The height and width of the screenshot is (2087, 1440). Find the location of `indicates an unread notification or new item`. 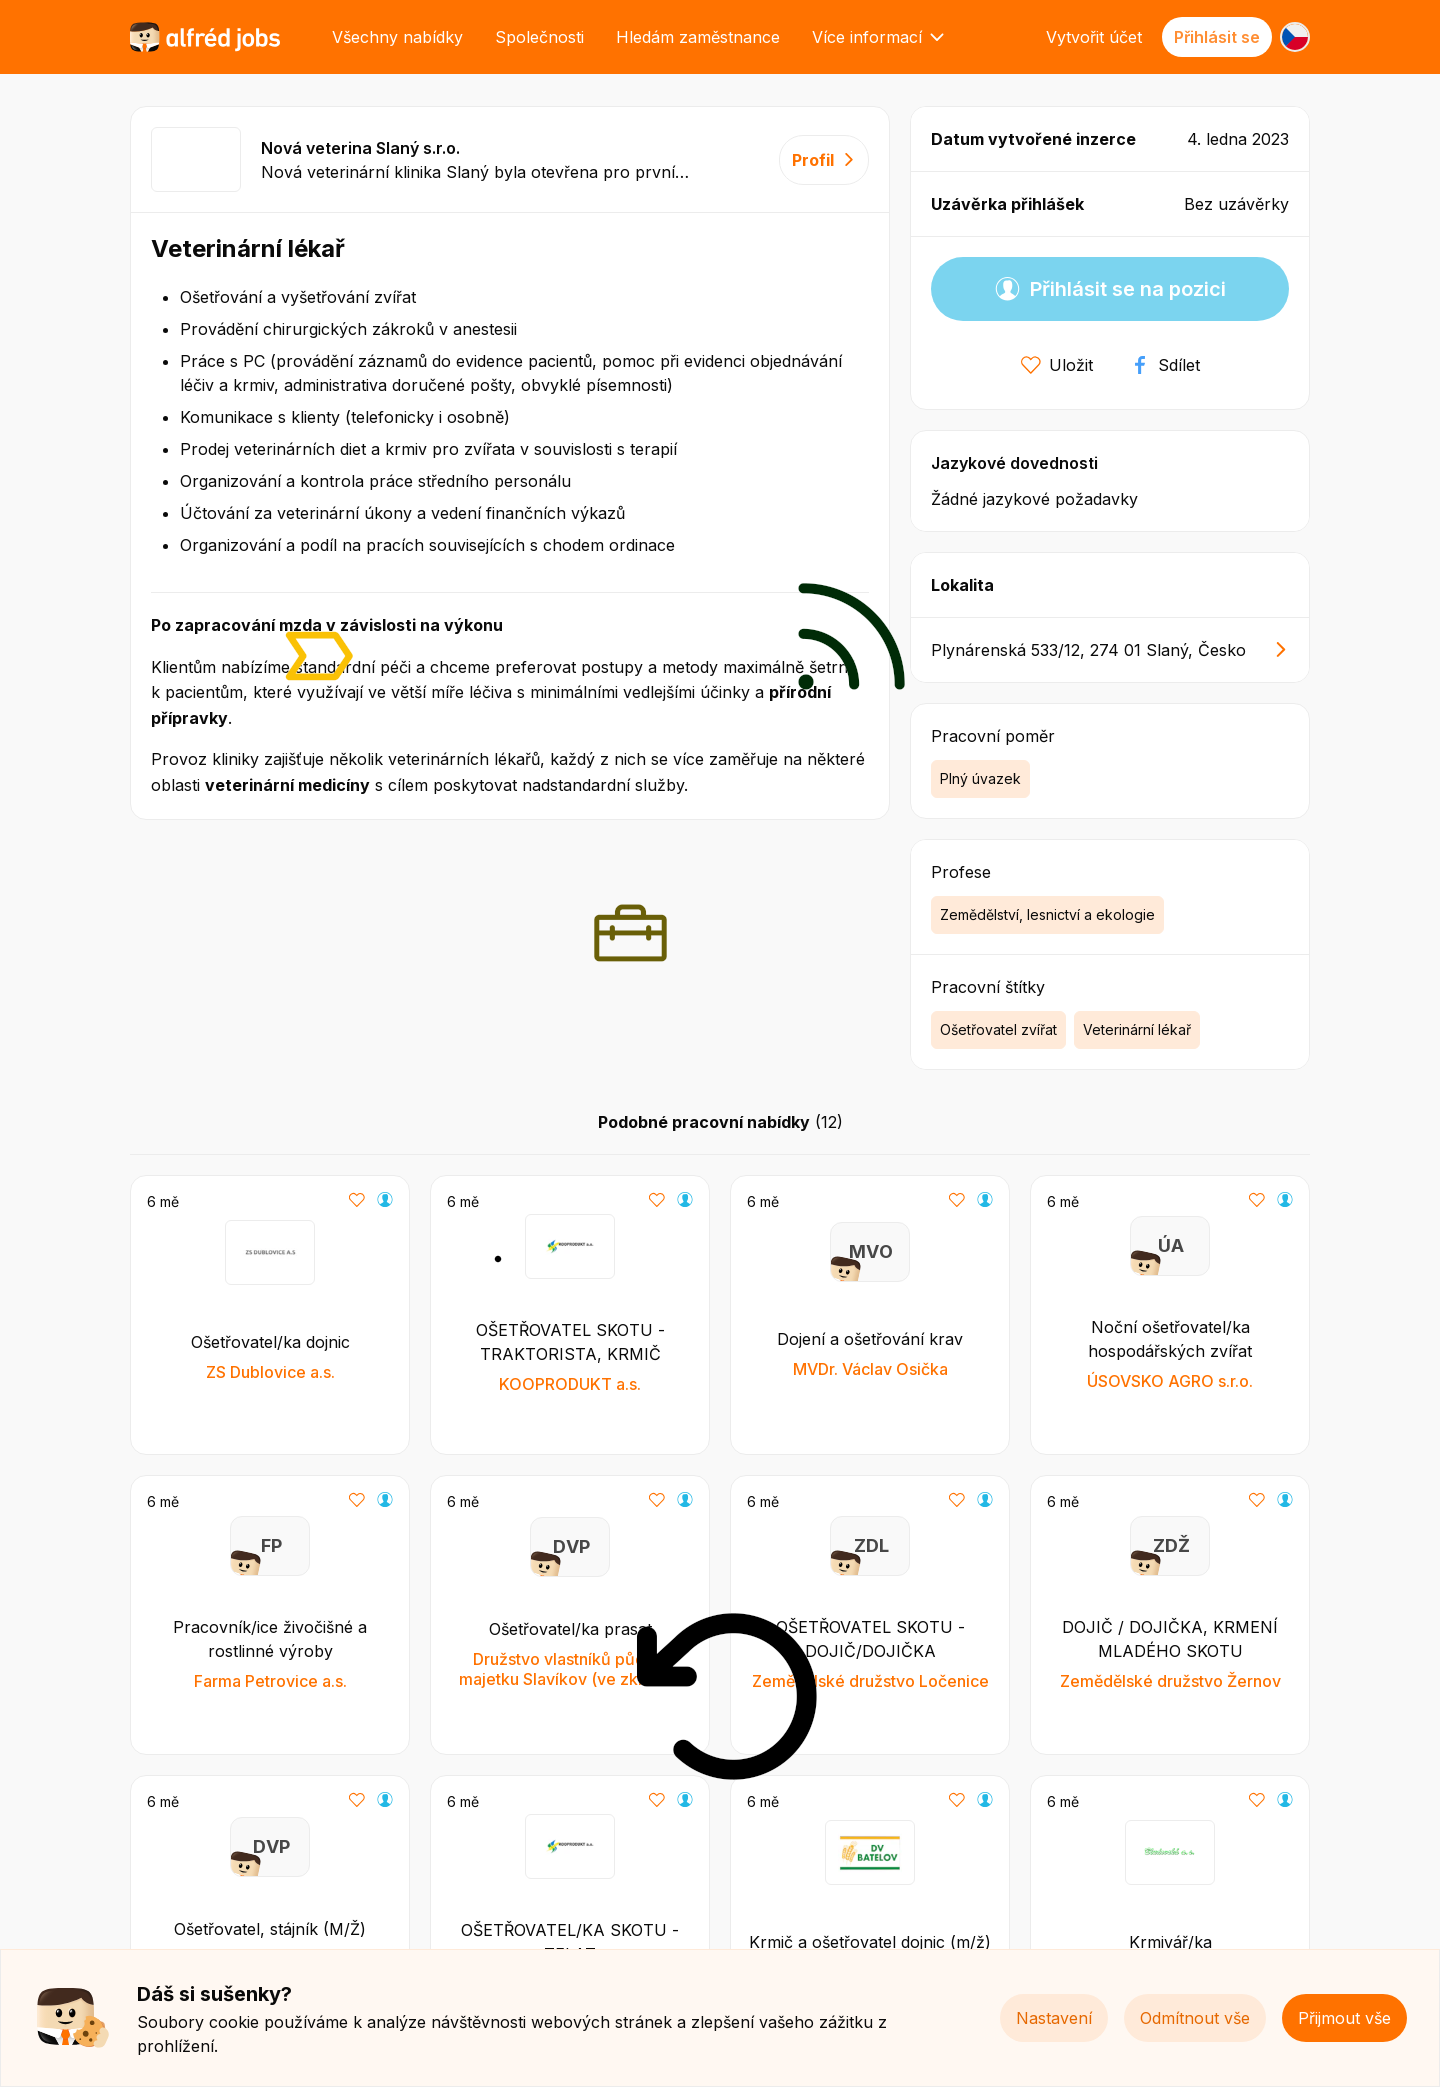

indicates an unread notification or new item is located at coordinates (498, 1259).